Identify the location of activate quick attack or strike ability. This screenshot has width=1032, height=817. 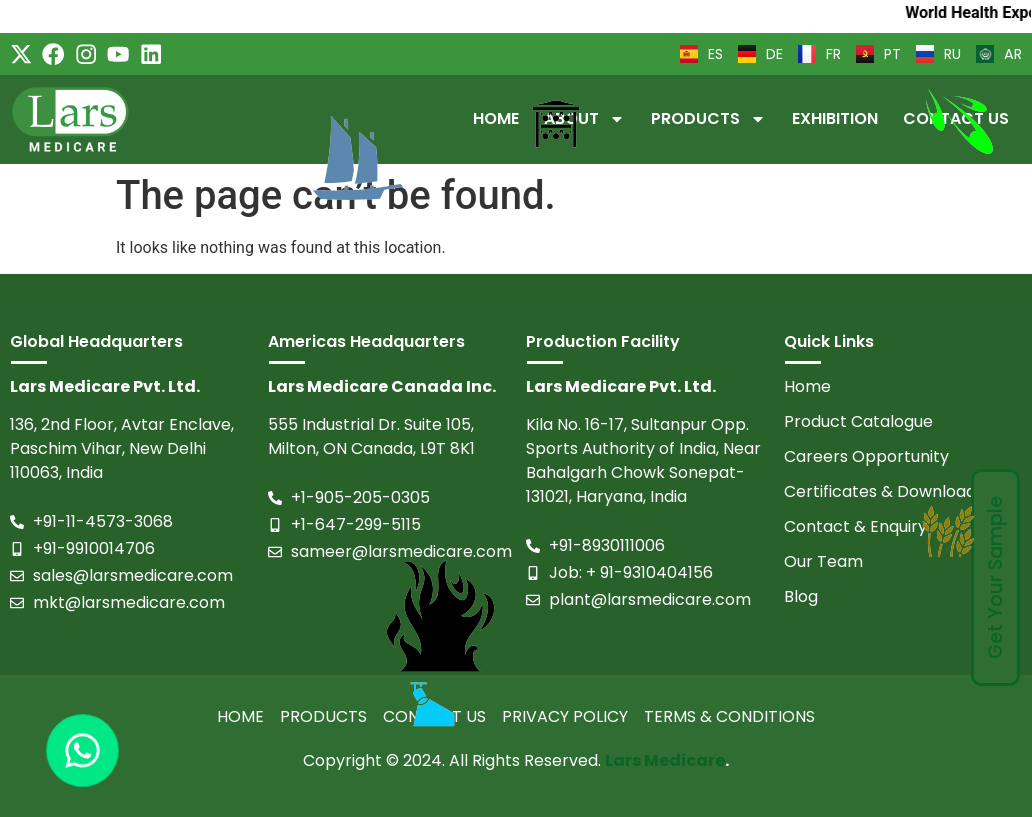
(959, 121).